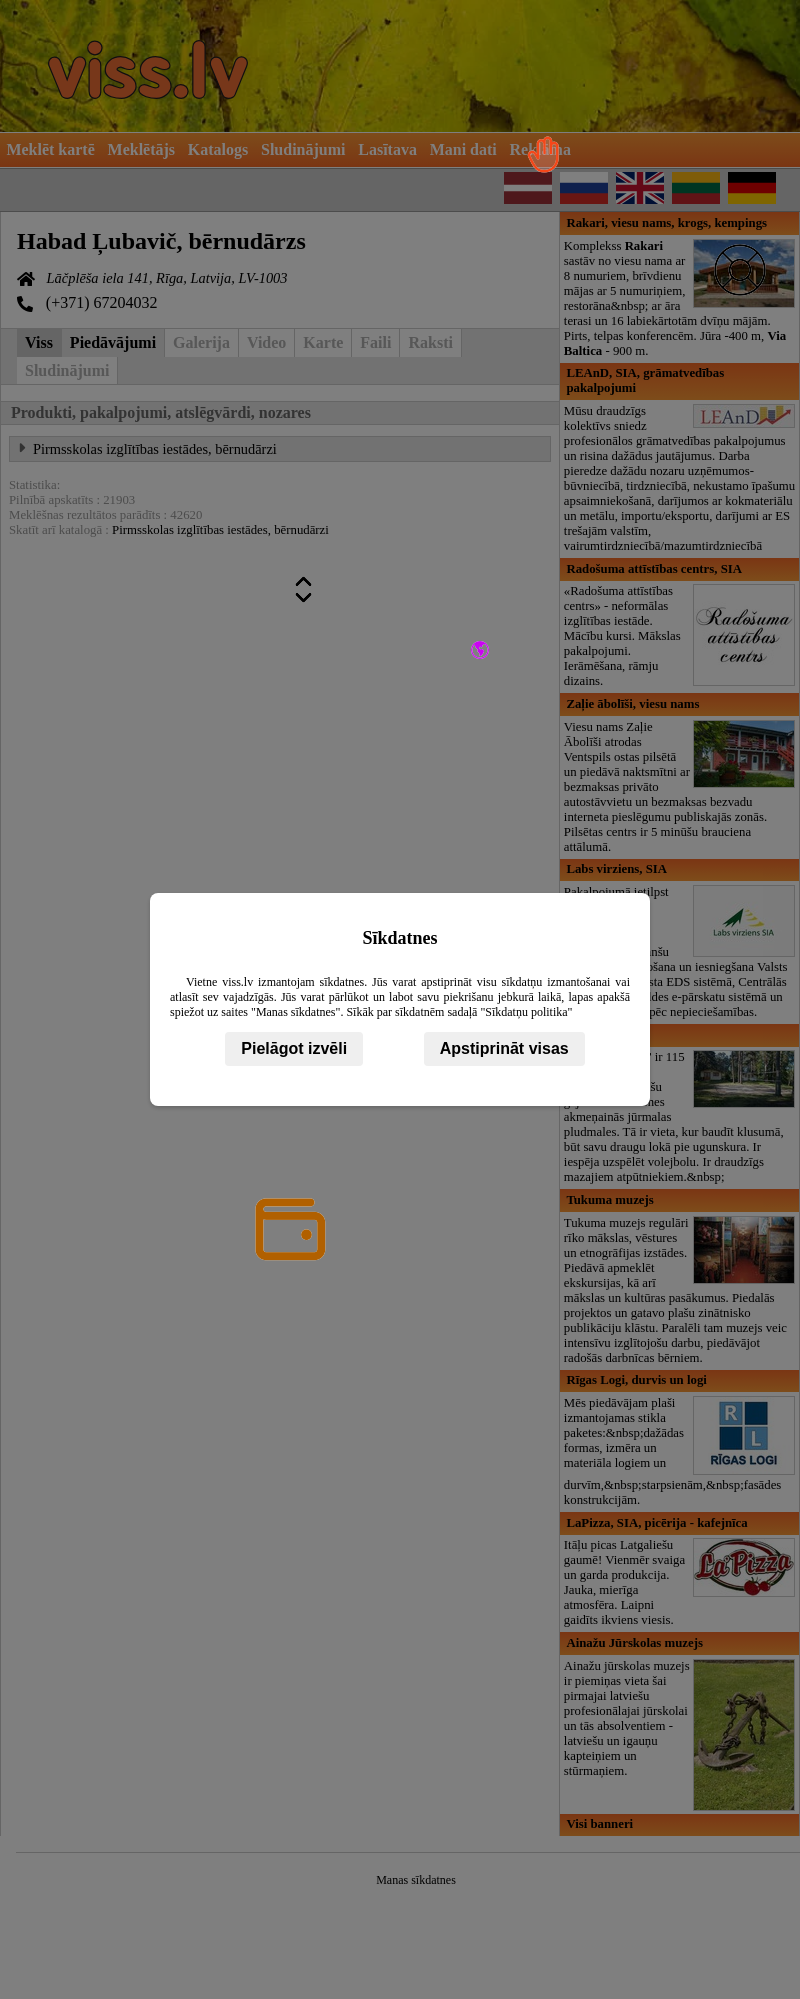 The height and width of the screenshot is (1999, 800). I want to click on access your wallet or payment methods, so click(289, 1232).